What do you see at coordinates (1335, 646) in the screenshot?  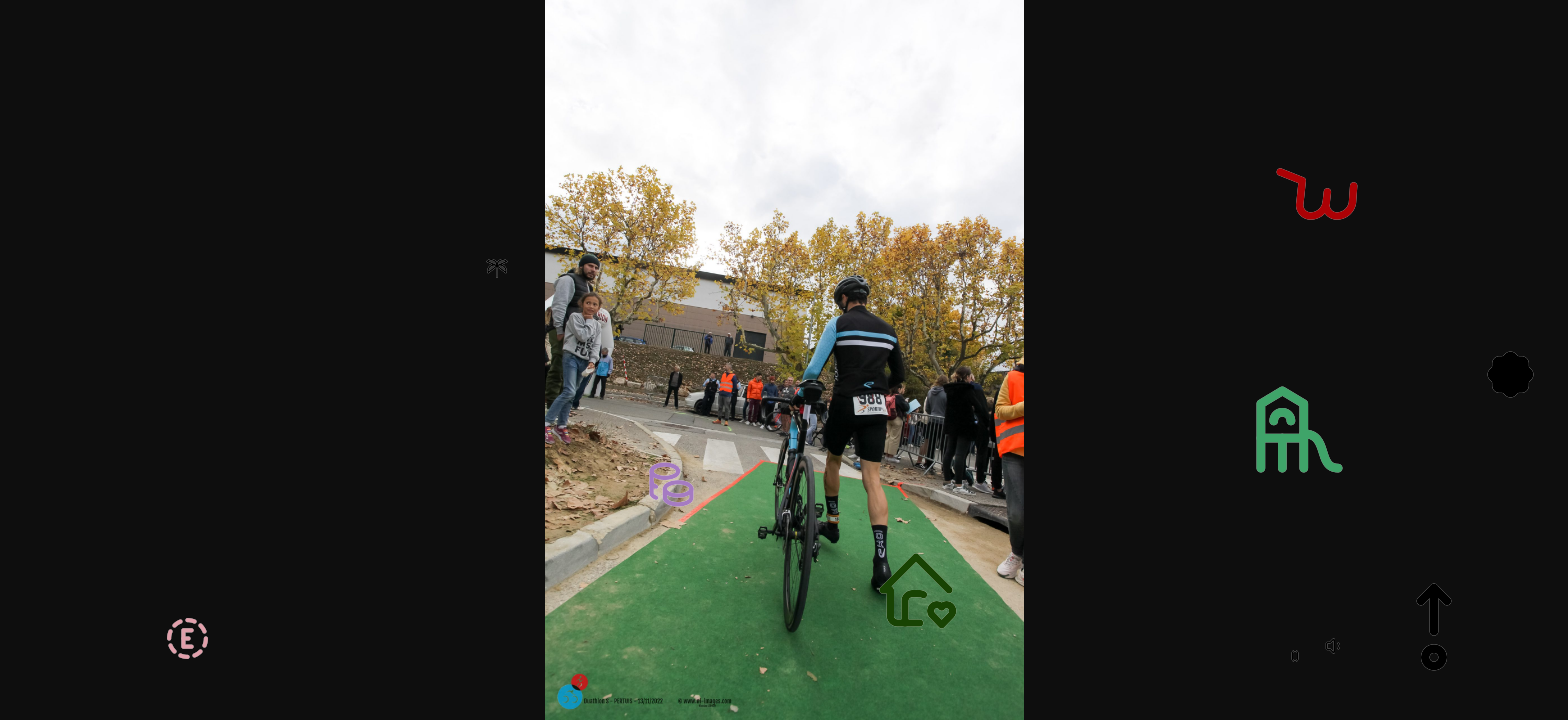 I see `adjust audio volume to low level` at bounding box center [1335, 646].